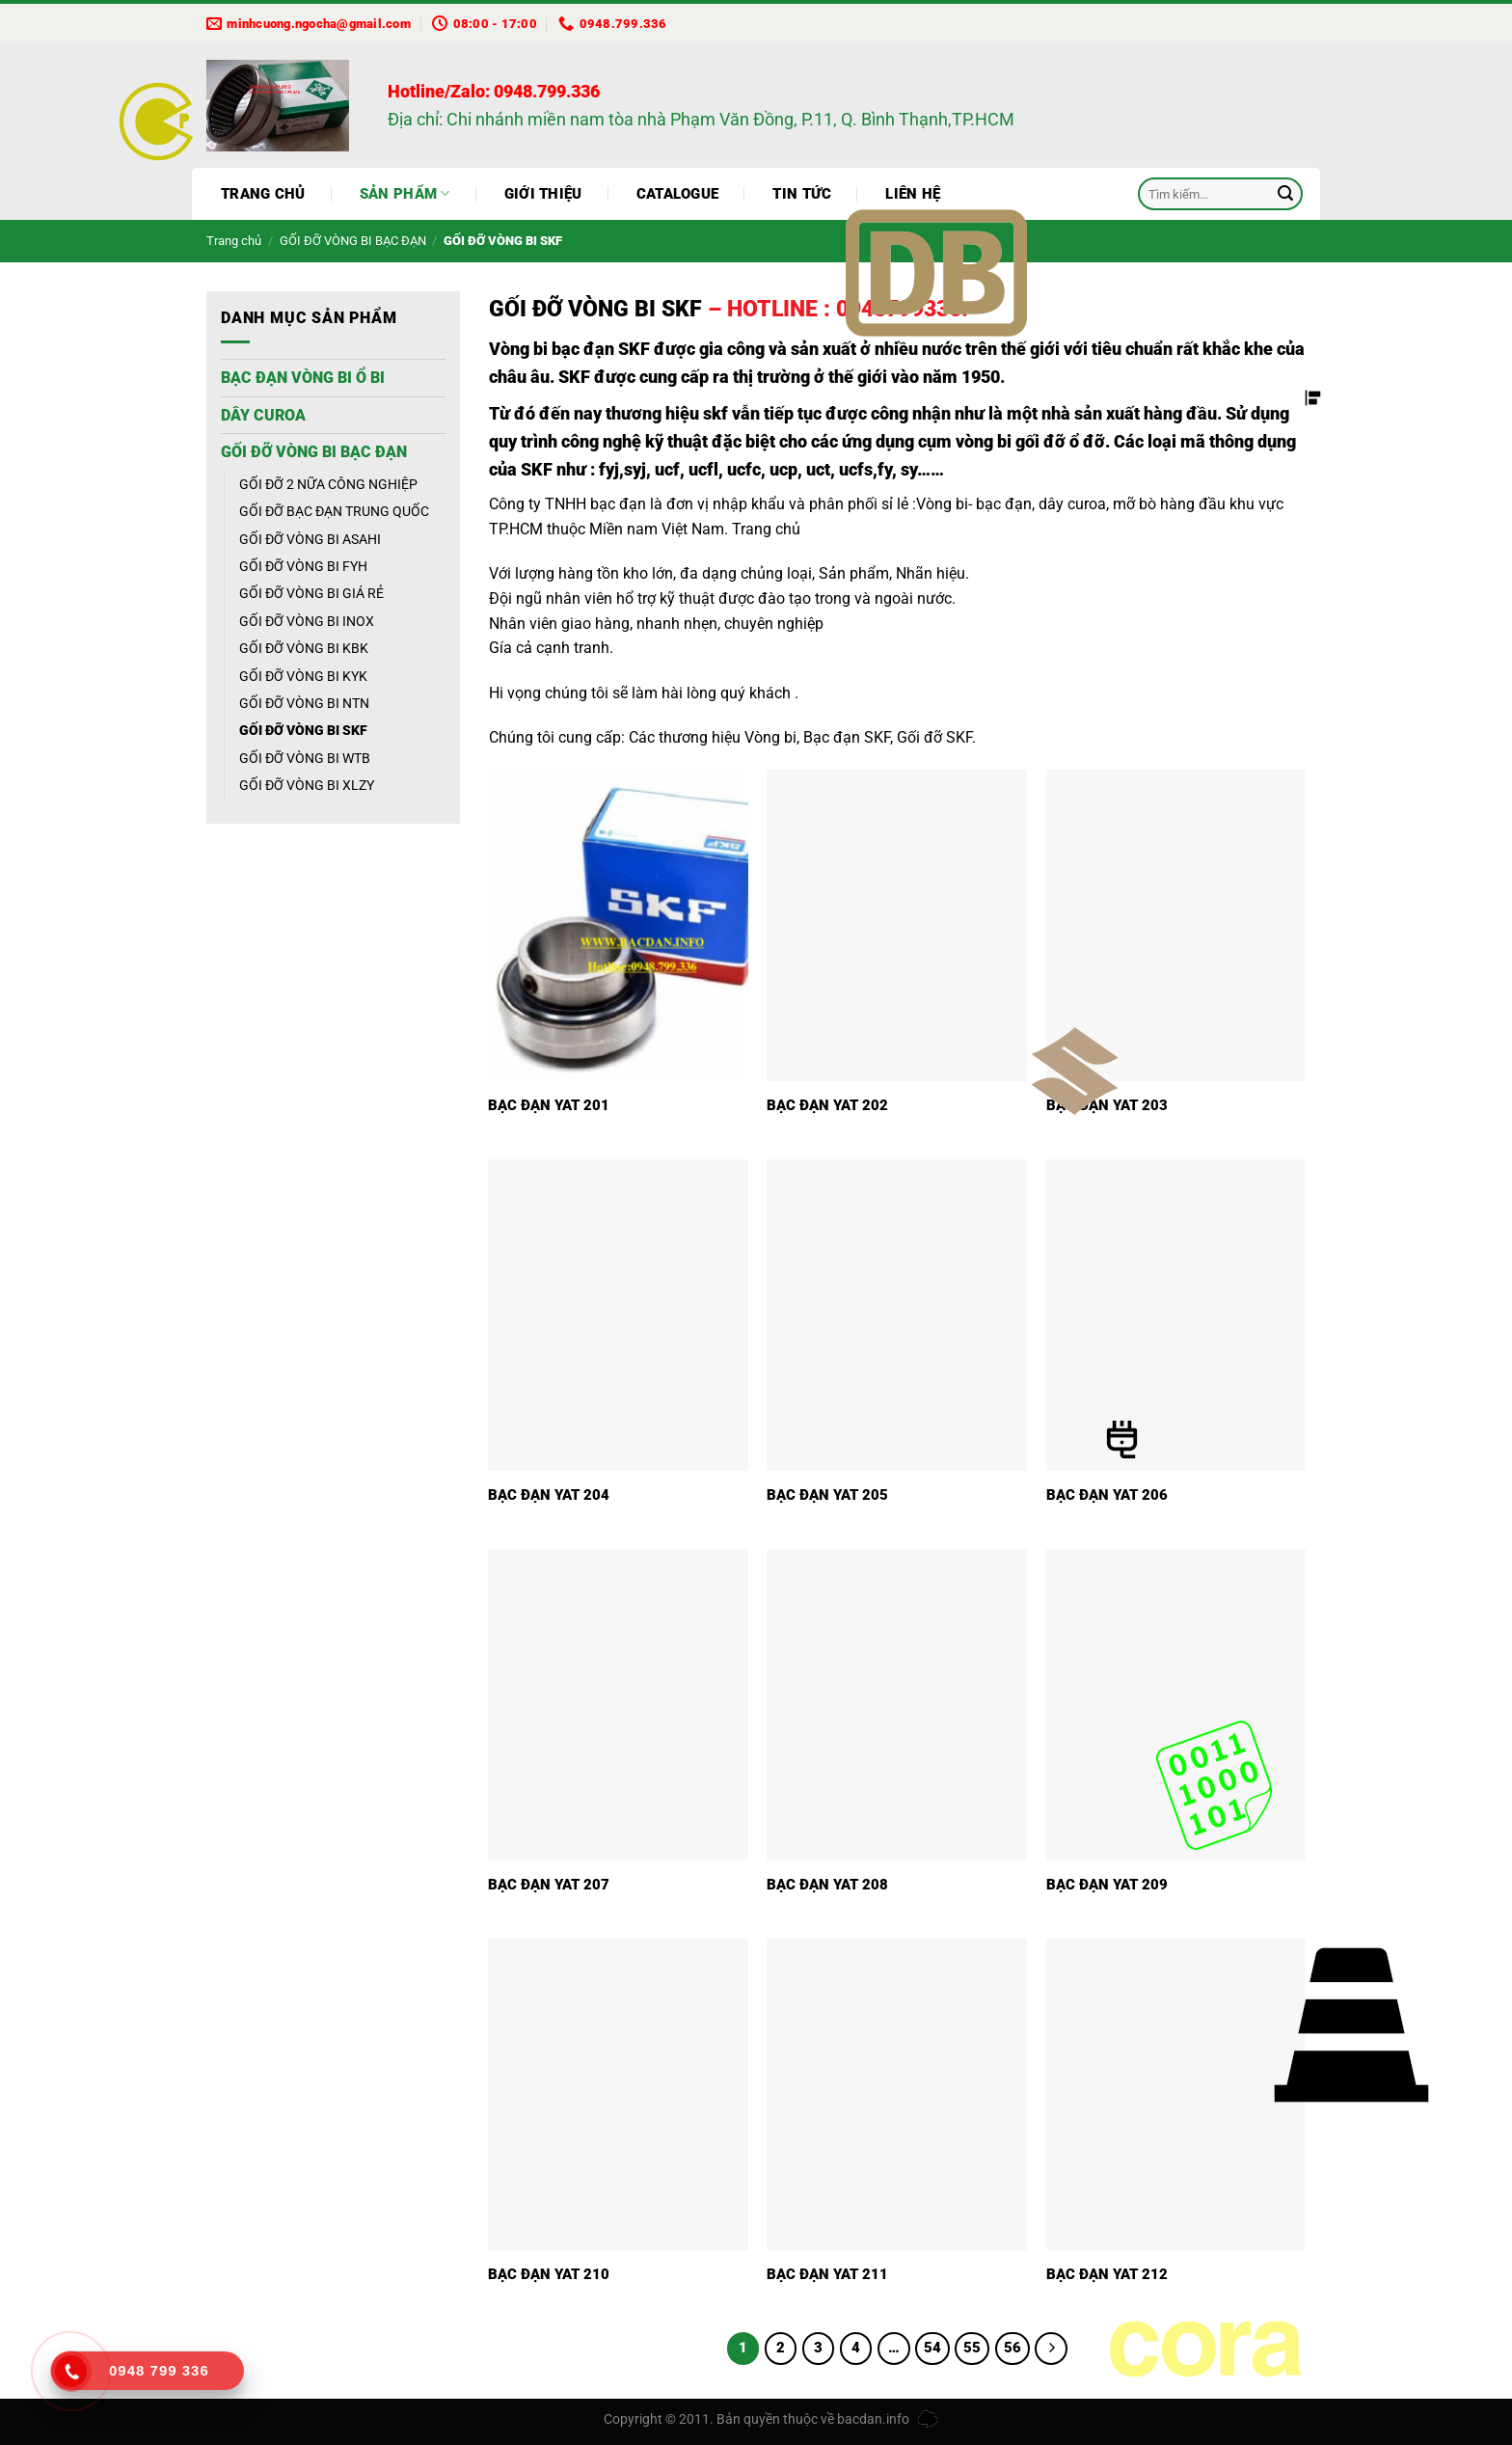  What do you see at coordinates (1312, 397) in the screenshot?
I see `align selected items to the left edge` at bounding box center [1312, 397].